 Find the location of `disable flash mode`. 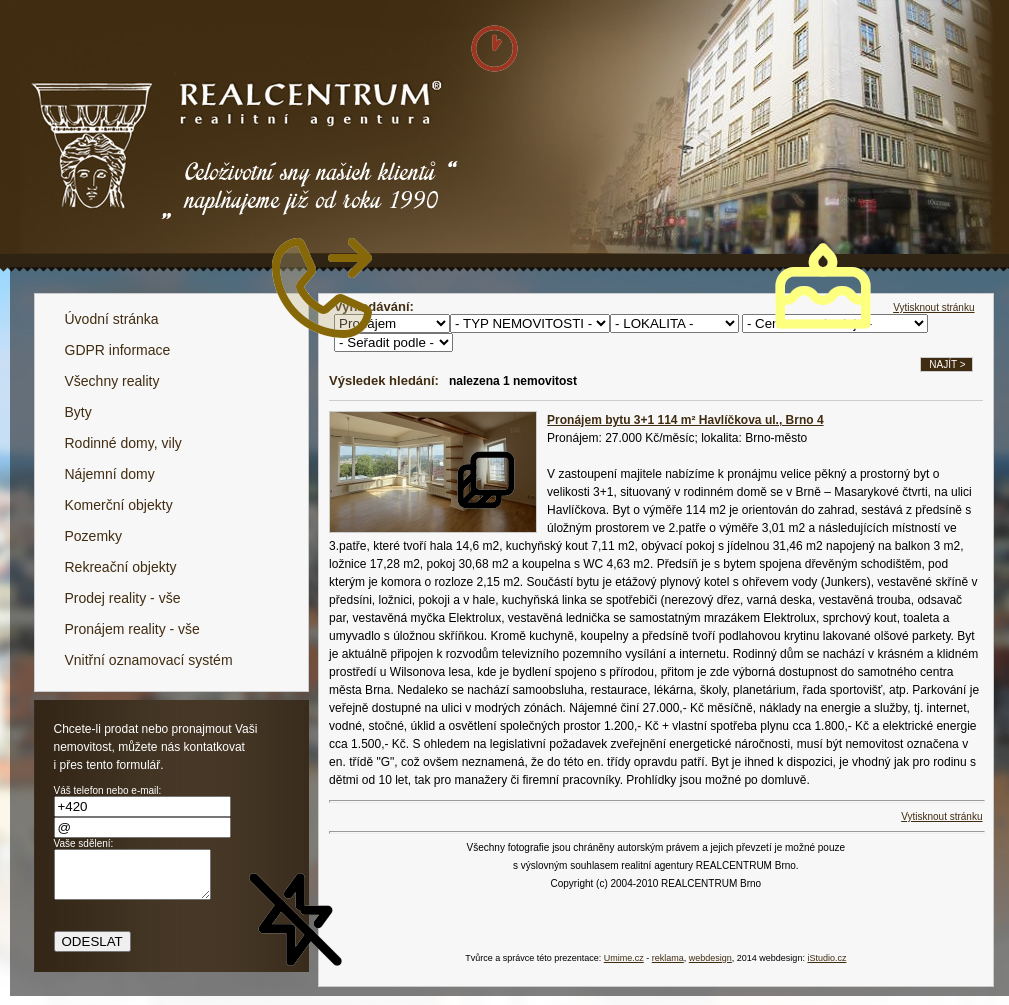

disable flash mode is located at coordinates (295, 919).